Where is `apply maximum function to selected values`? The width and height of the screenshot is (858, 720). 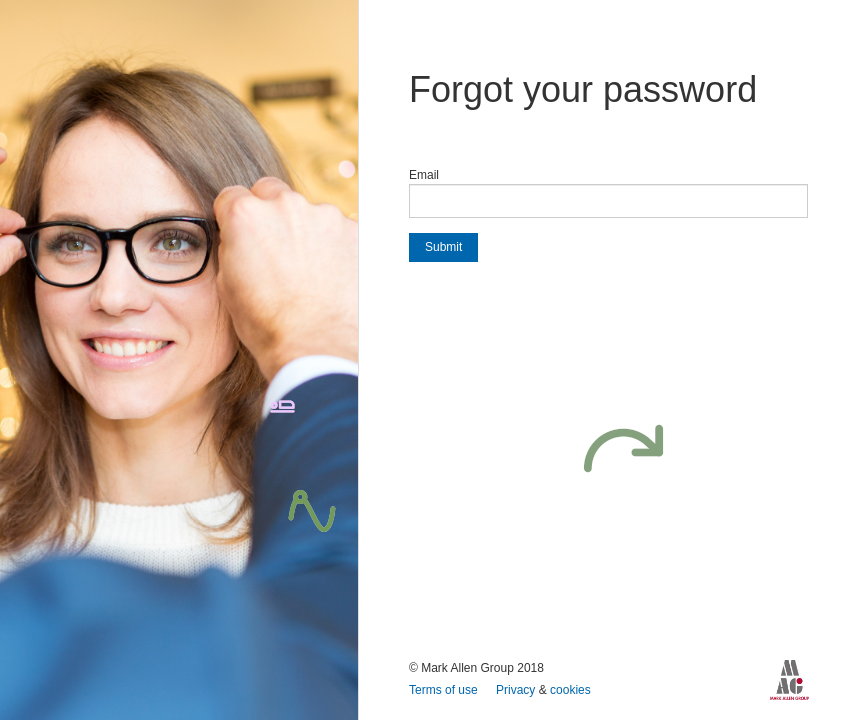 apply maximum function to selected values is located at coordinates (312, 511).